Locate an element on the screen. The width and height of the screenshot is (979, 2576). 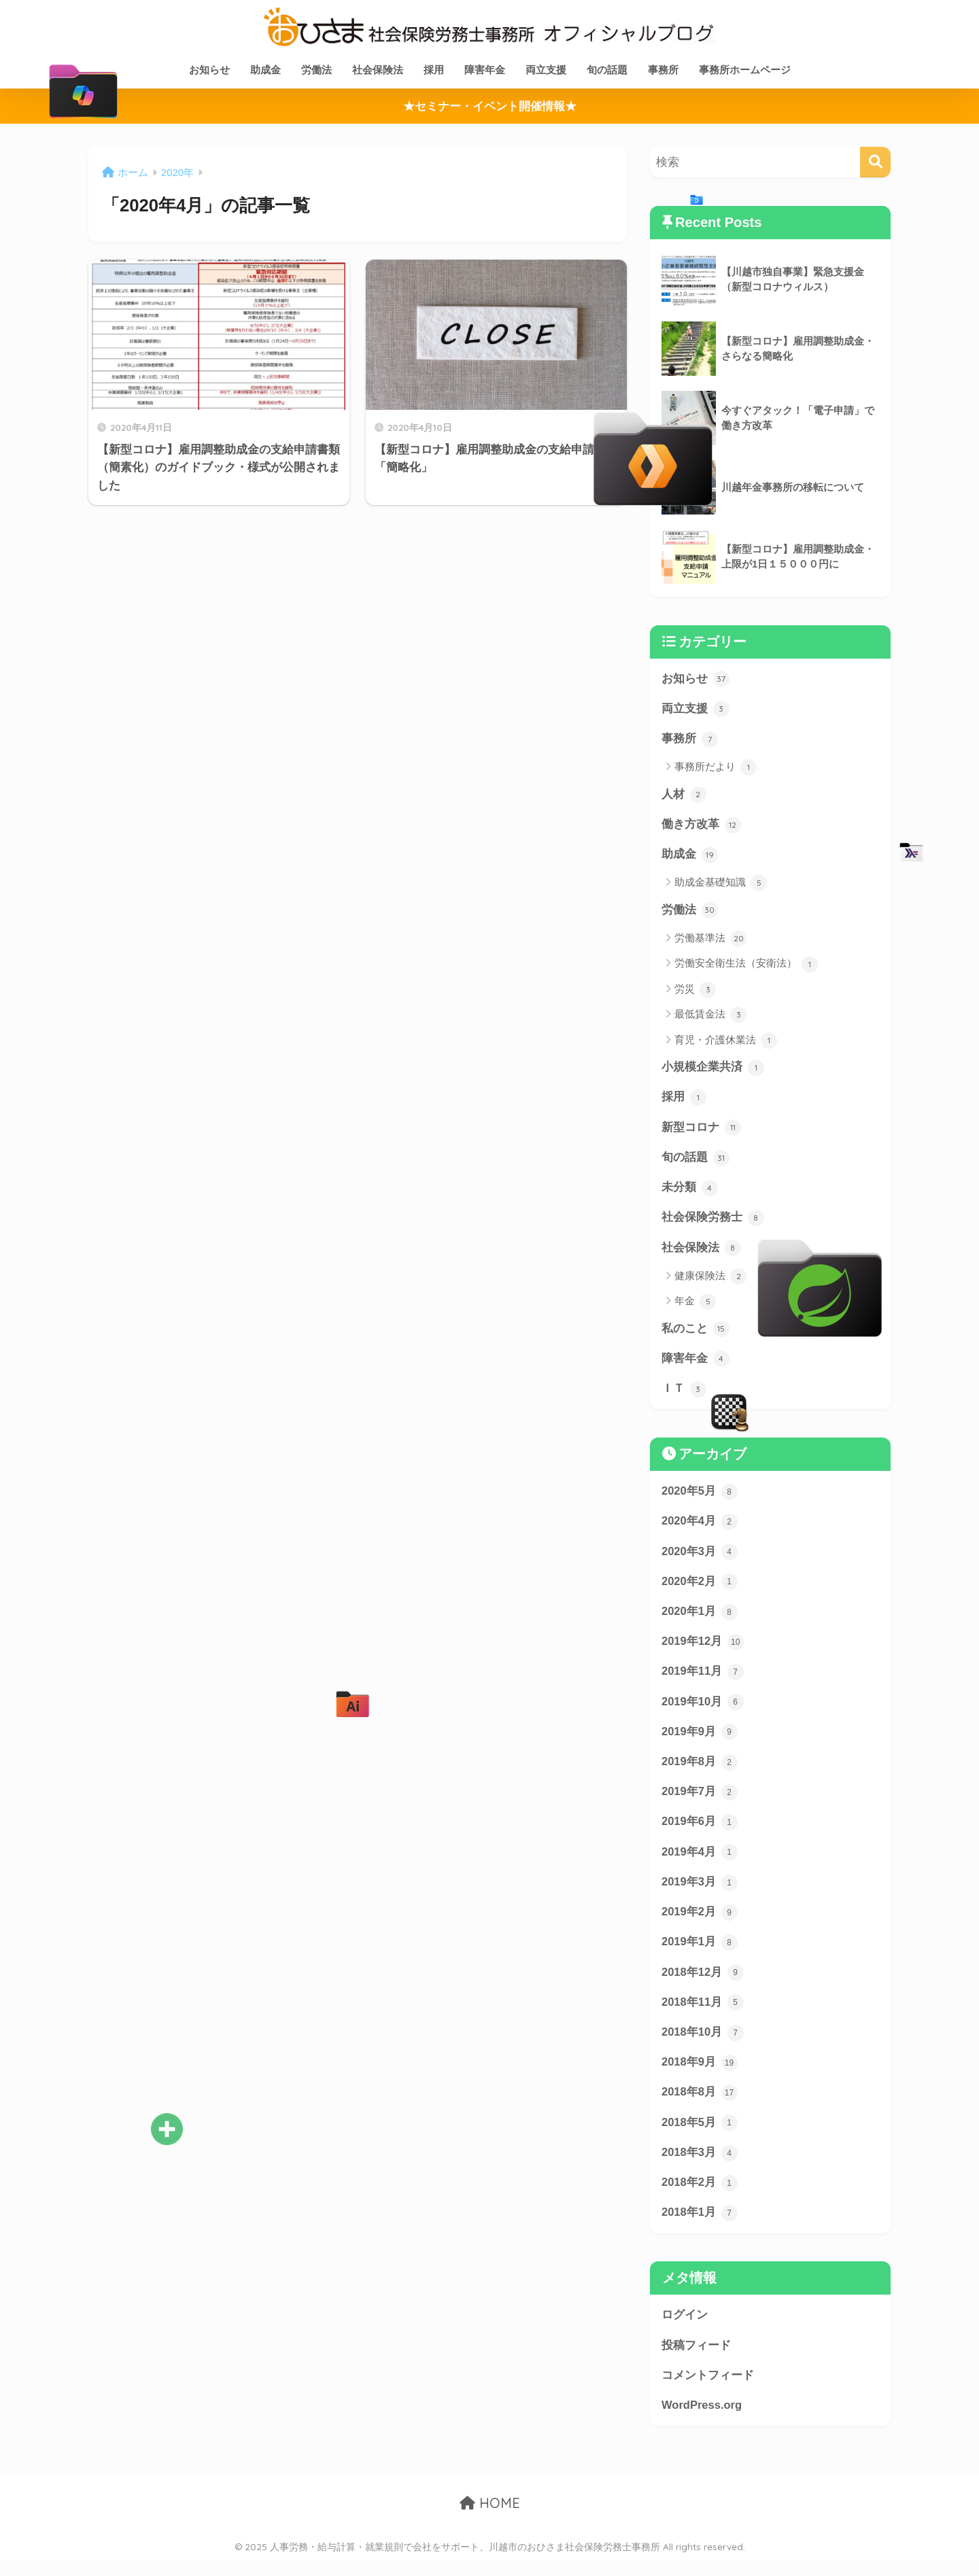
open folder containing Adobe Illustrator files is located at coordinates (352, 1705).